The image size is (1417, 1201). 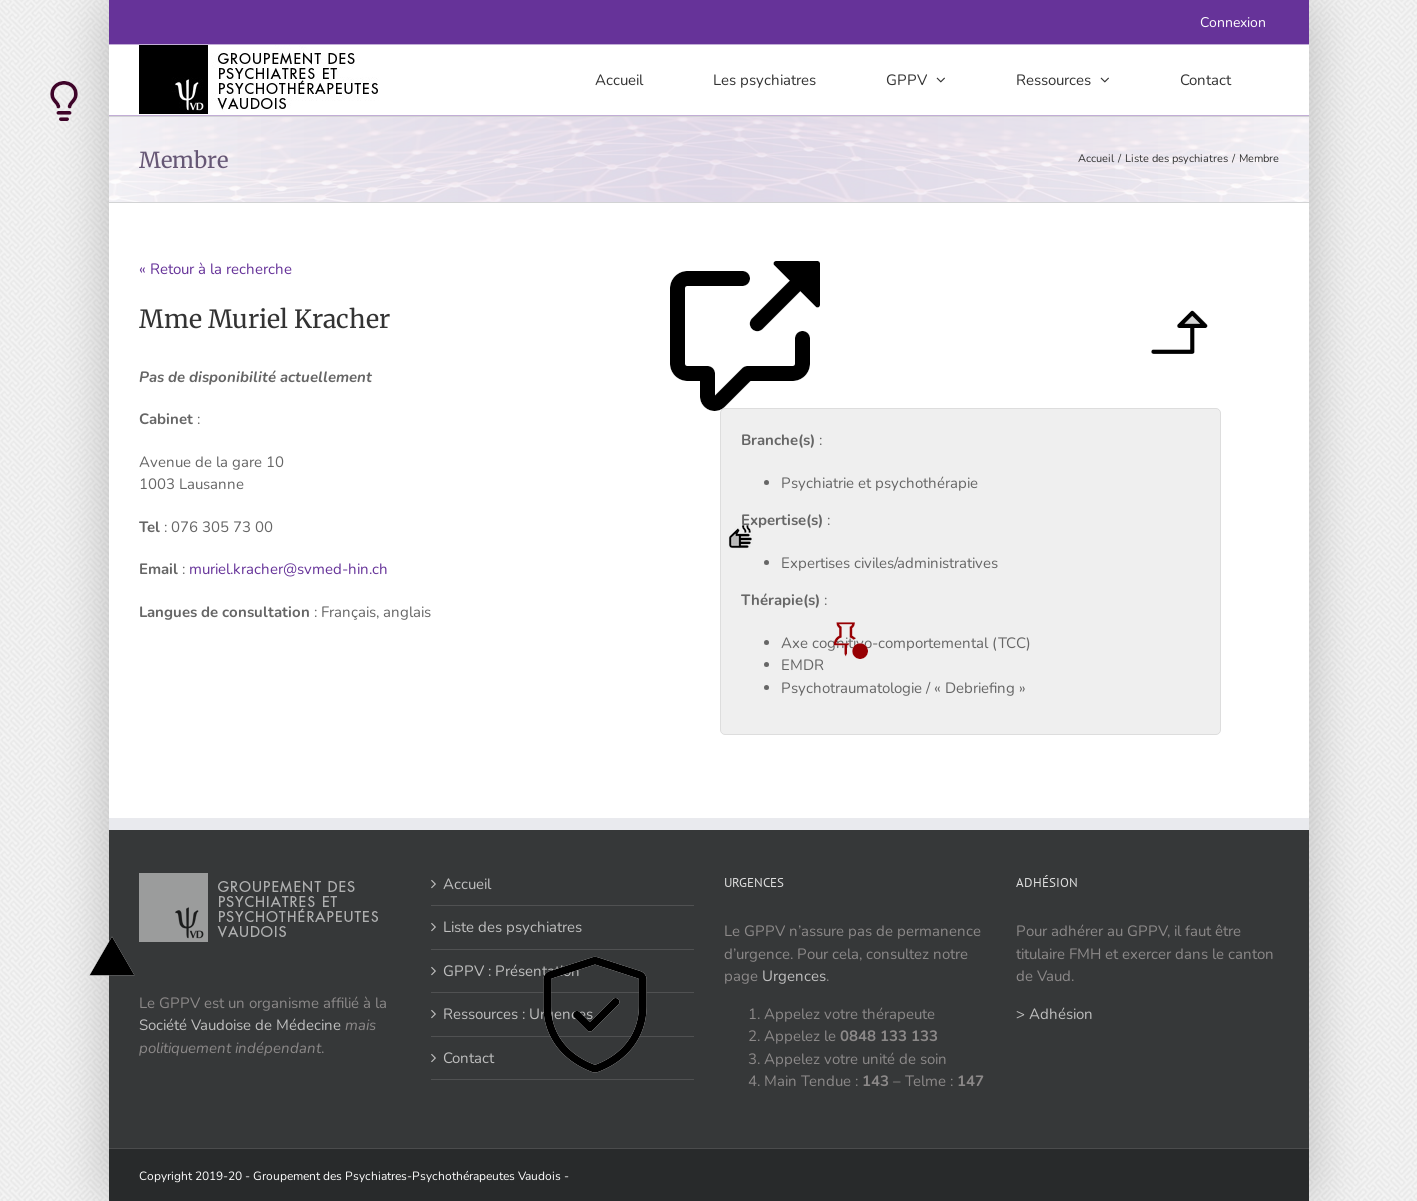 What do you see at coordinates (847, 638) in the screenshot?
I see `pinned file with unsaved changes` at bounding box center [847, 638].